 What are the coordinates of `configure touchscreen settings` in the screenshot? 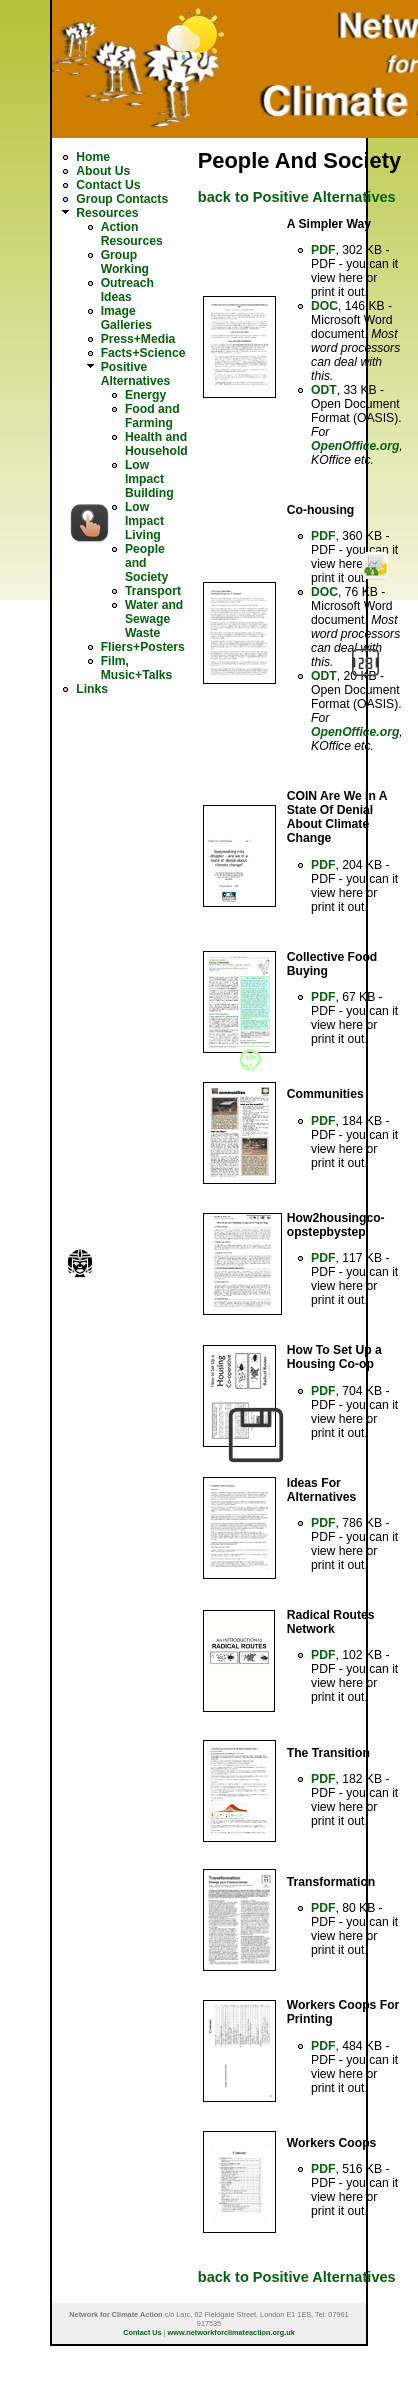 It's located at (89, 523).